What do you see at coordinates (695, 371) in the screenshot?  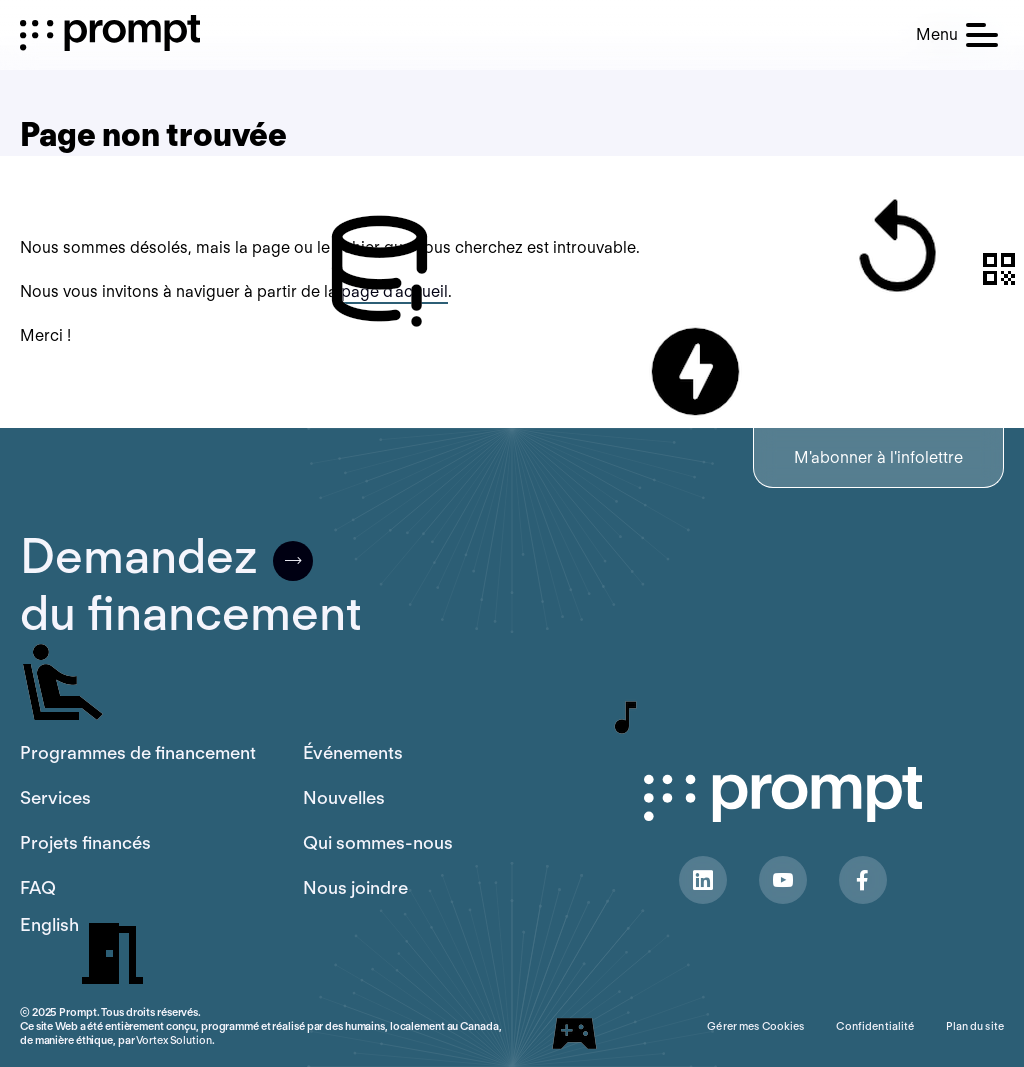 I see `indicates offline or cached content available` at bounding box center [695, 371].